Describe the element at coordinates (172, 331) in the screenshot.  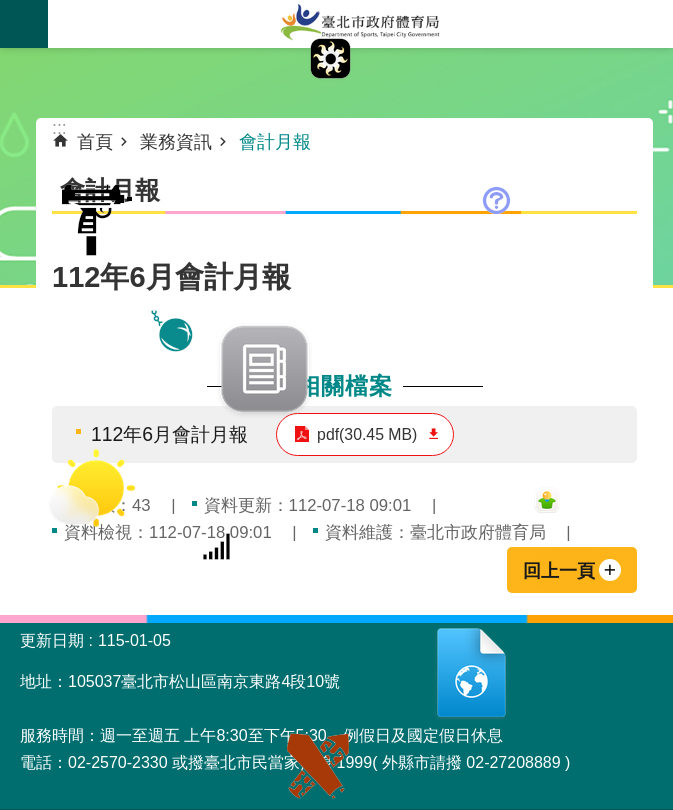
I see `demolish or destroy an item` at that location.